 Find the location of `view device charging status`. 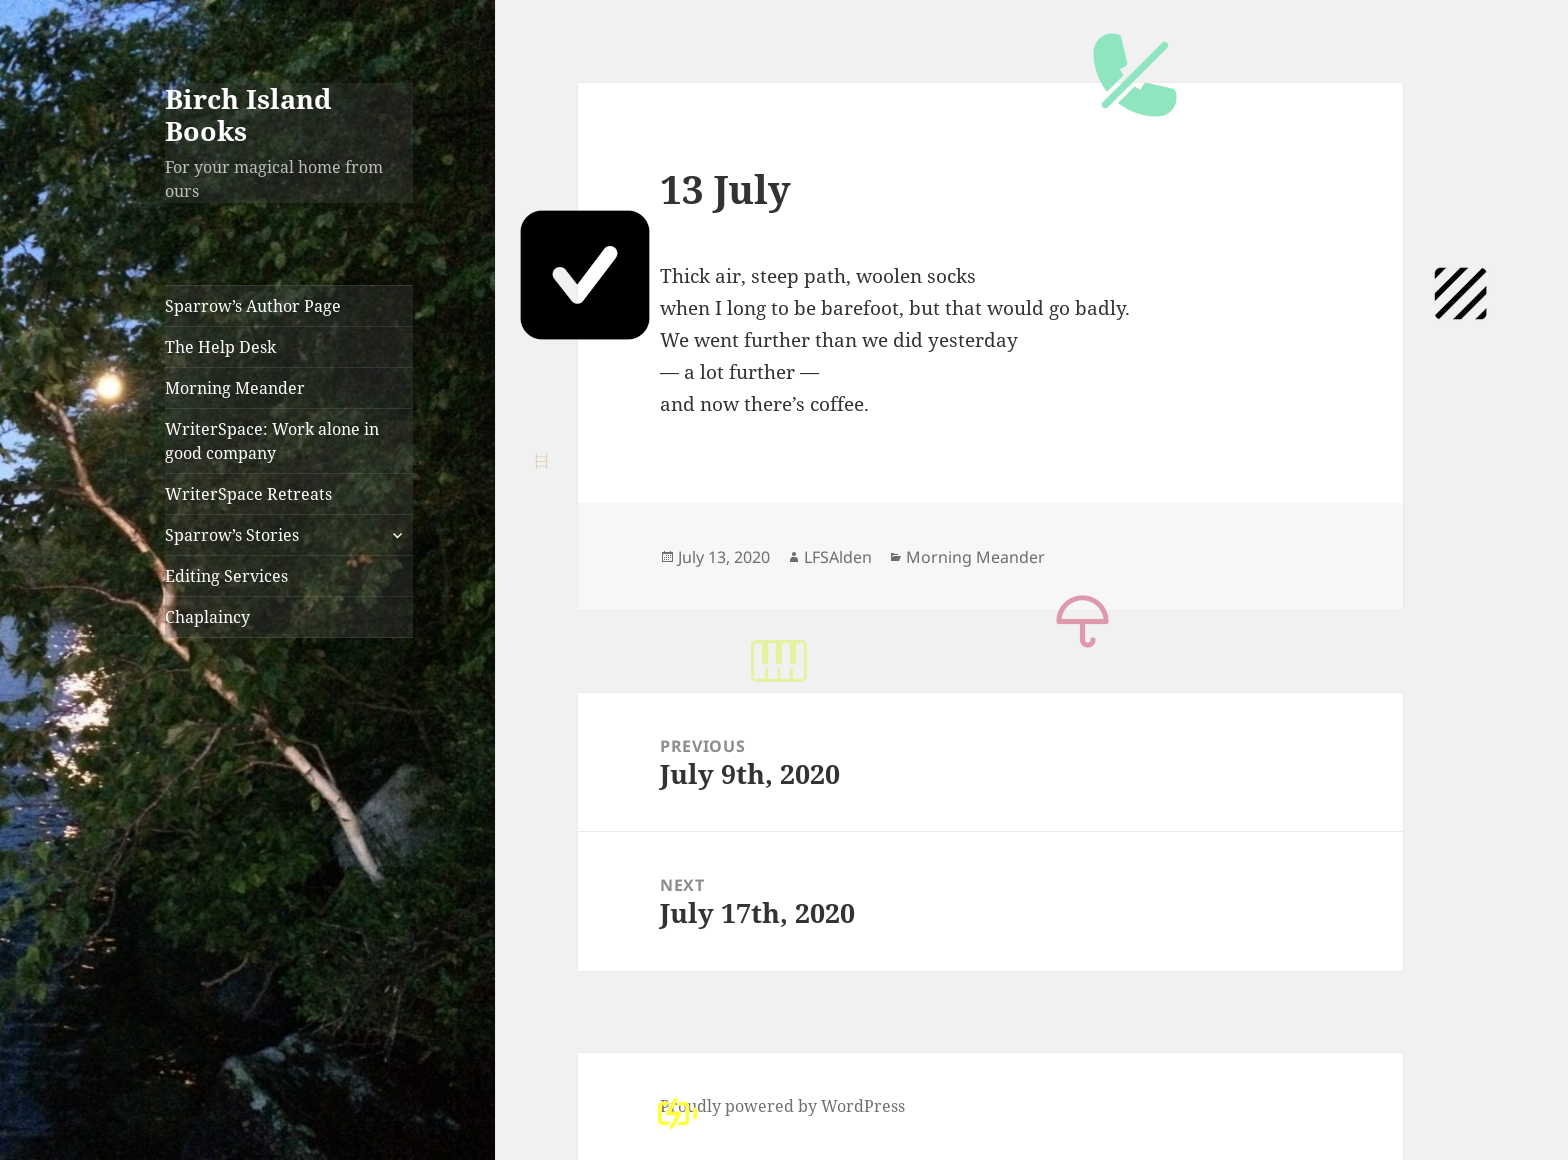

view device charging status is located at coordinates (677, 1113).